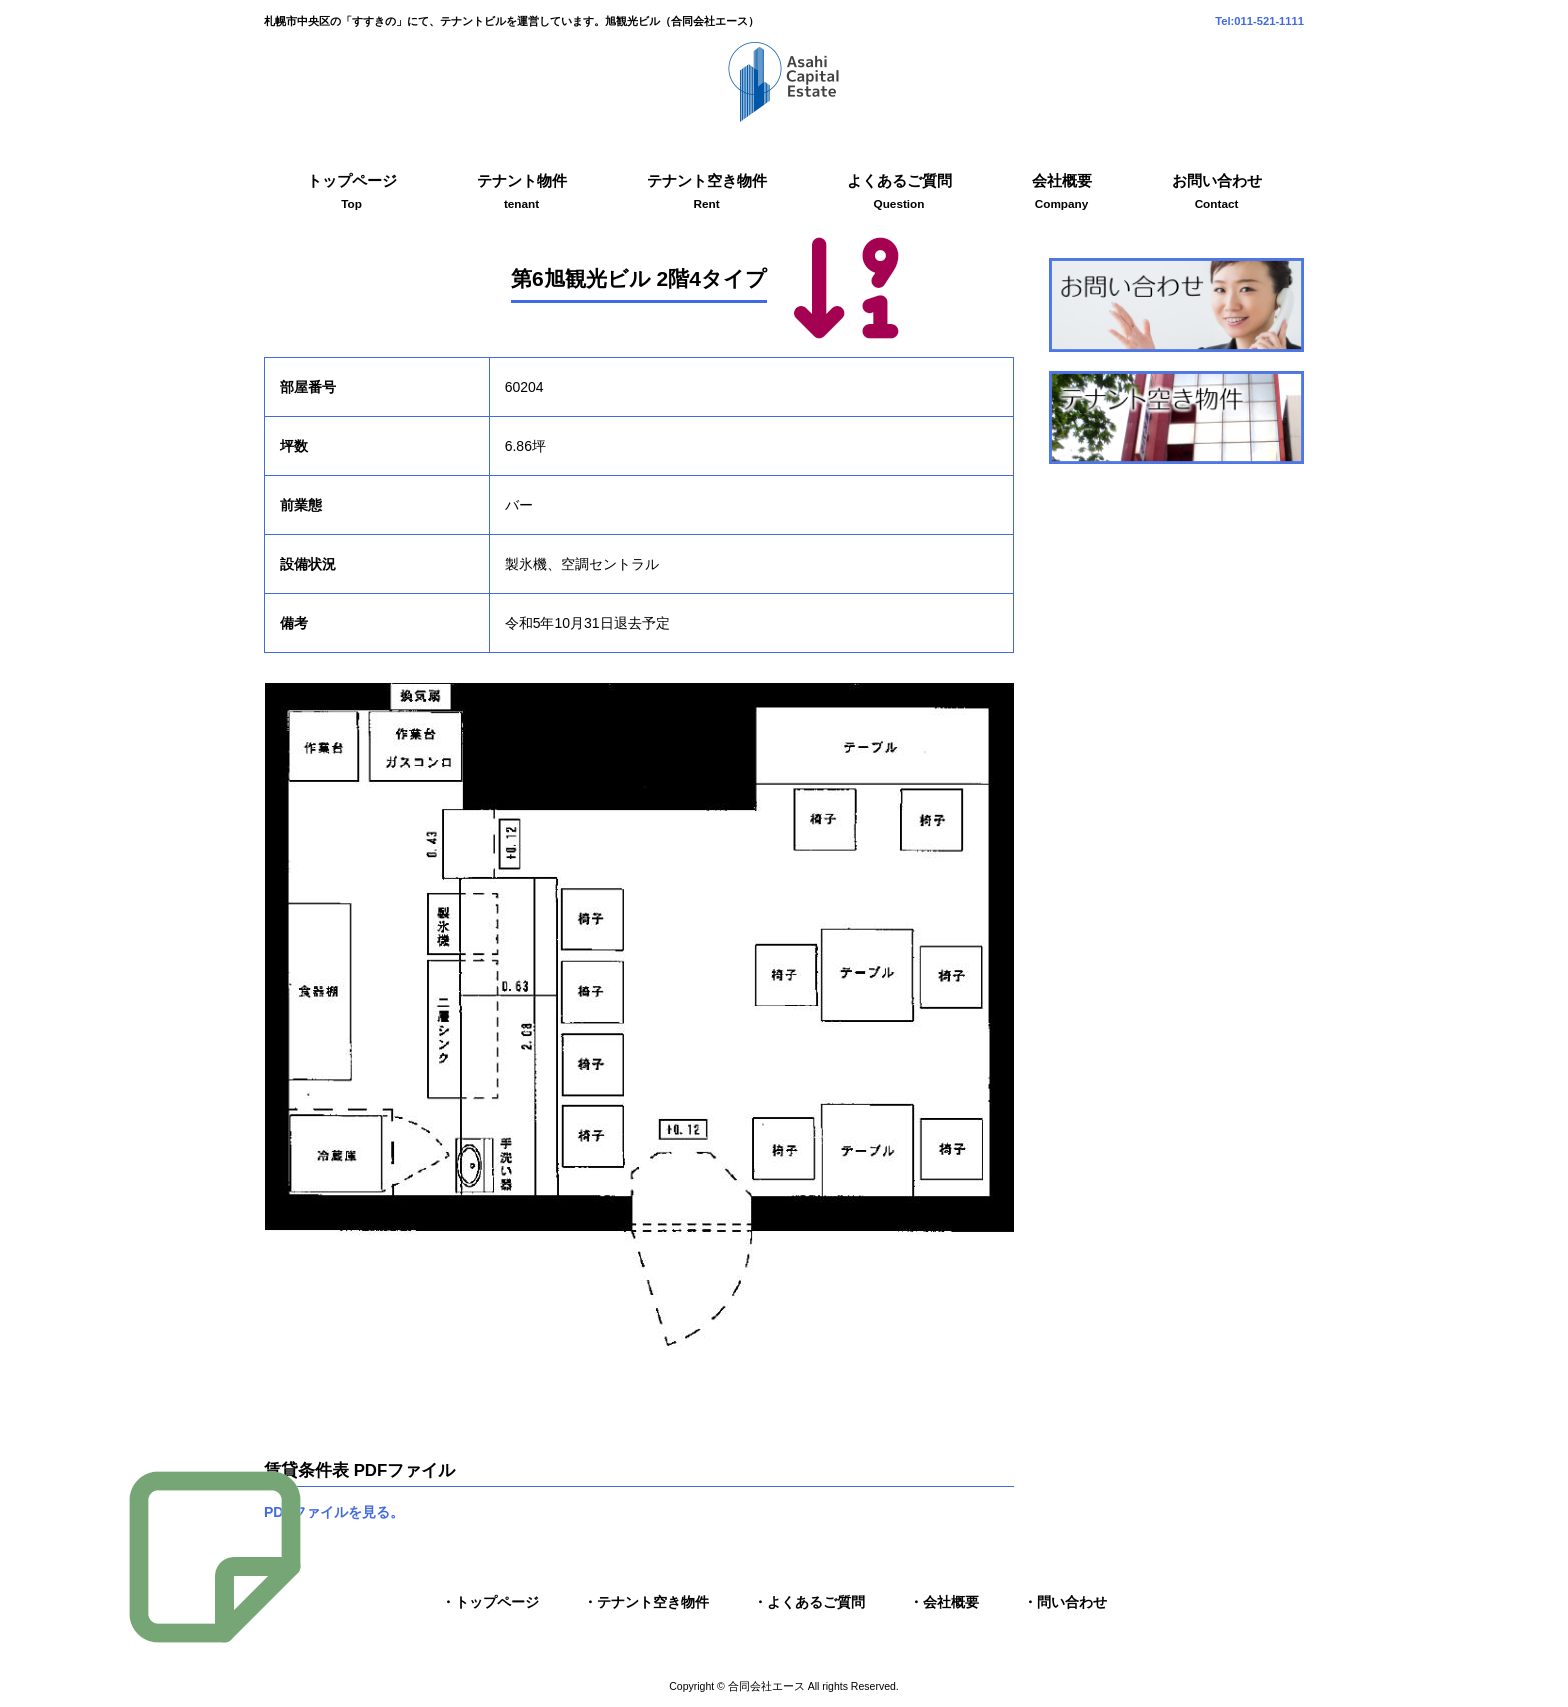 Image resolution: width=1568 pixels, height=1707 pixels. I want to click on sort numbers in descending order (9 to 1), so click(848, 288).